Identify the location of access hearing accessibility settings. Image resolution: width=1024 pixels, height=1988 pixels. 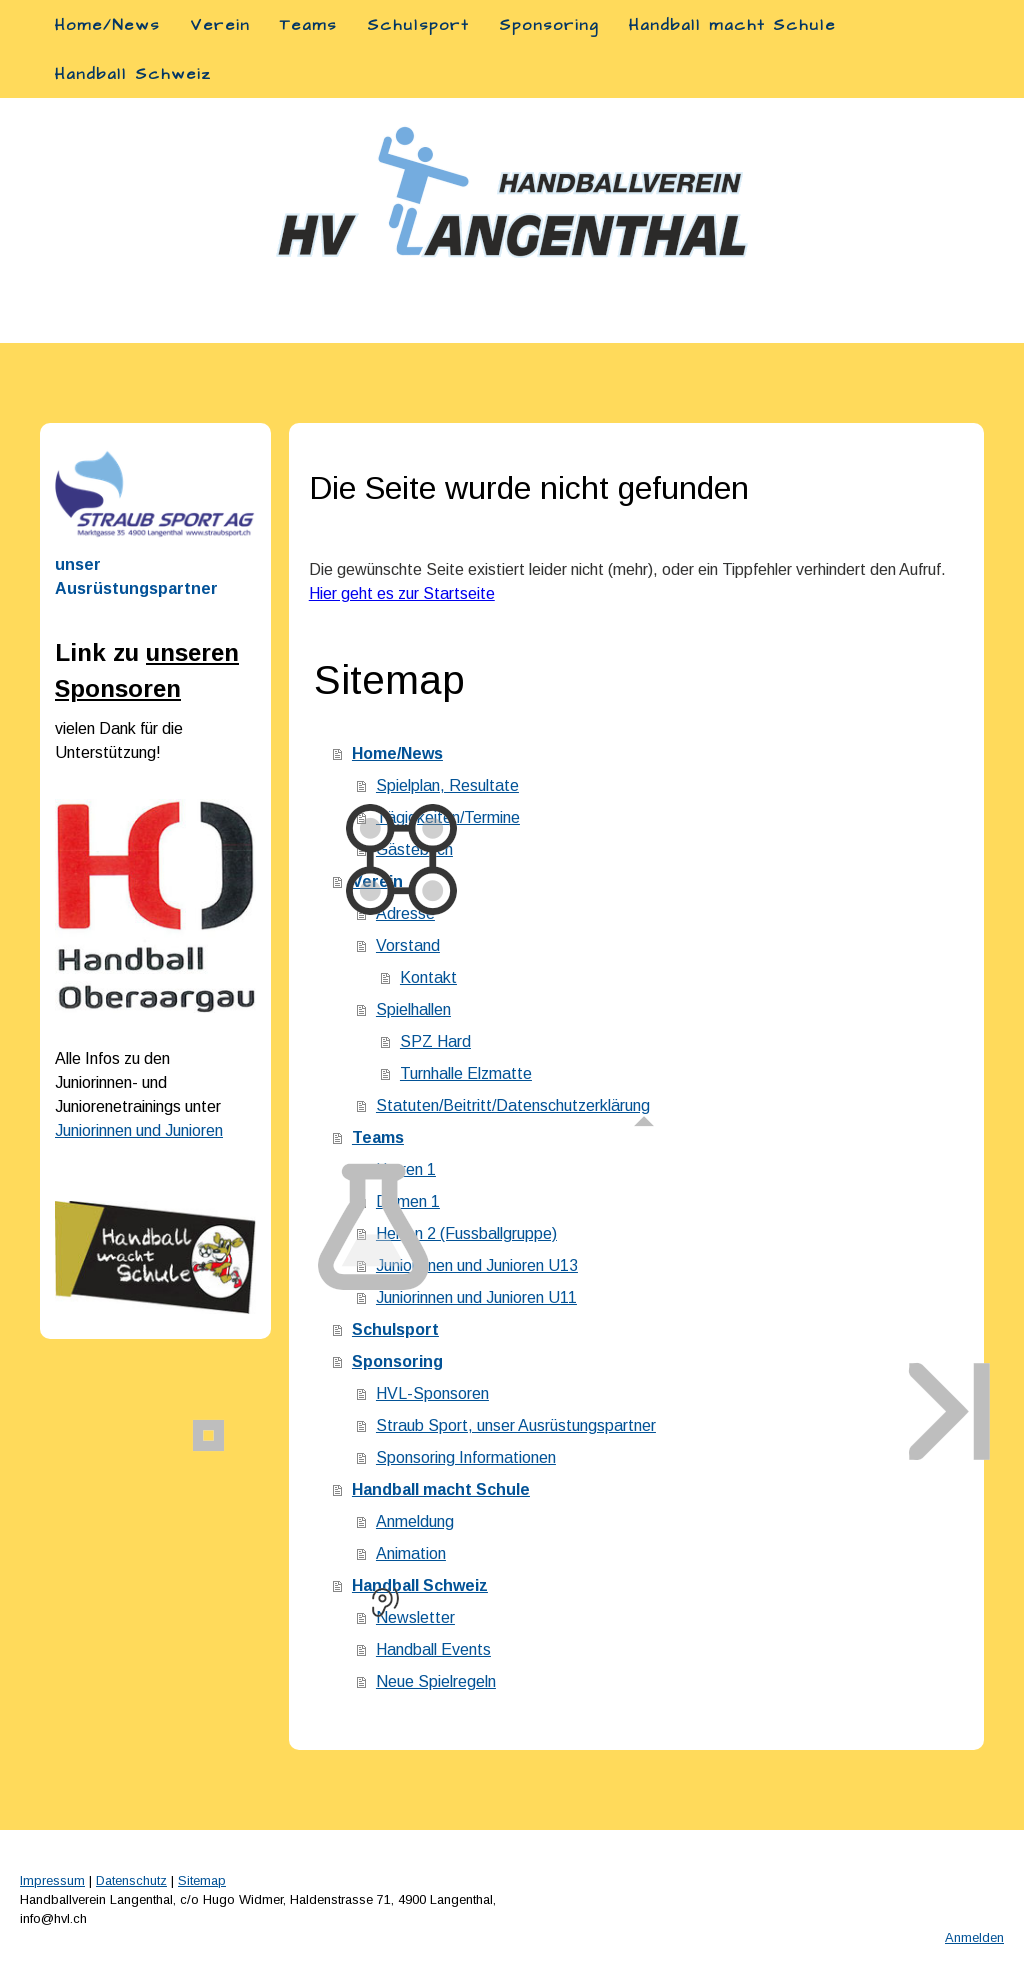
(384, 1602).